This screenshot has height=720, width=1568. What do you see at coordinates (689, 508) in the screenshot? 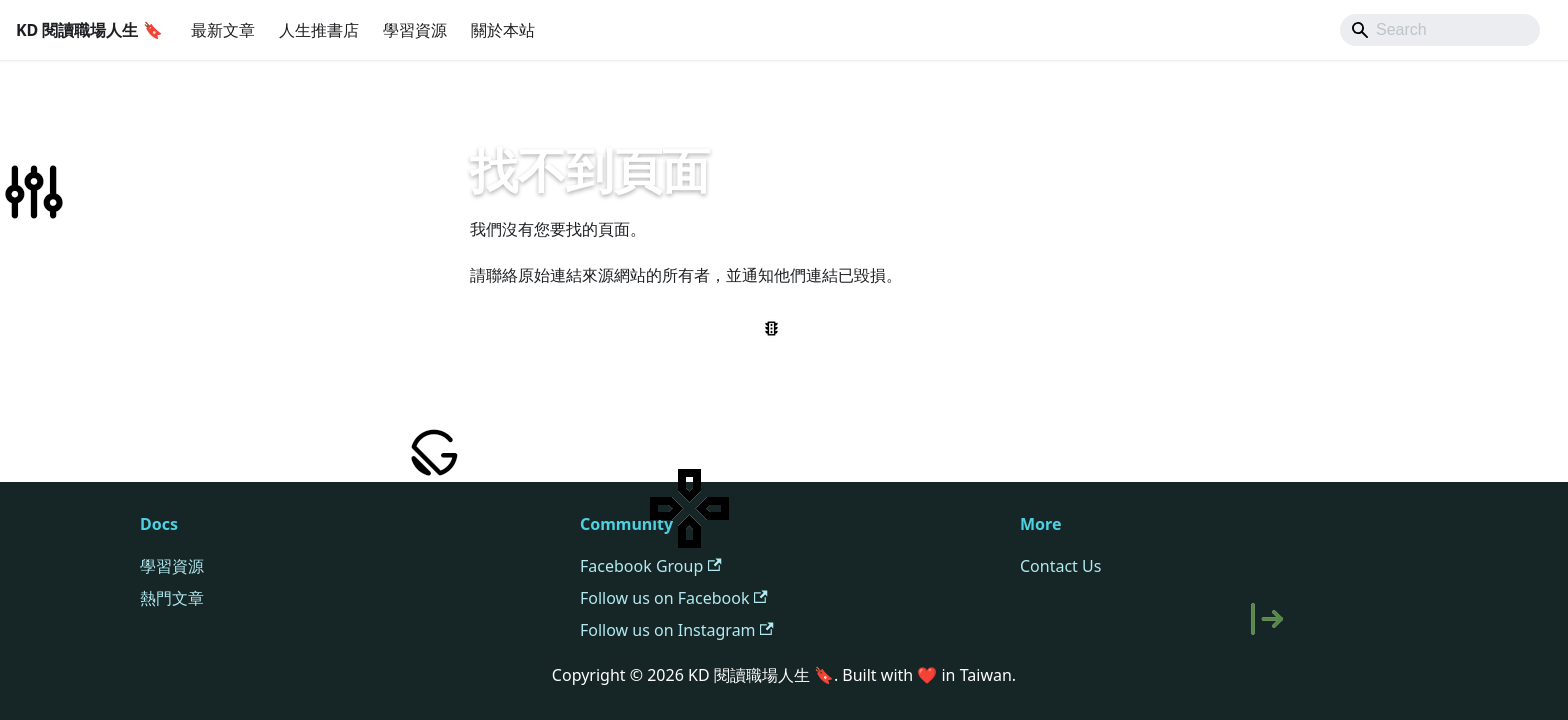
I see `open games or gaming section` at bounding box center [689, 508].